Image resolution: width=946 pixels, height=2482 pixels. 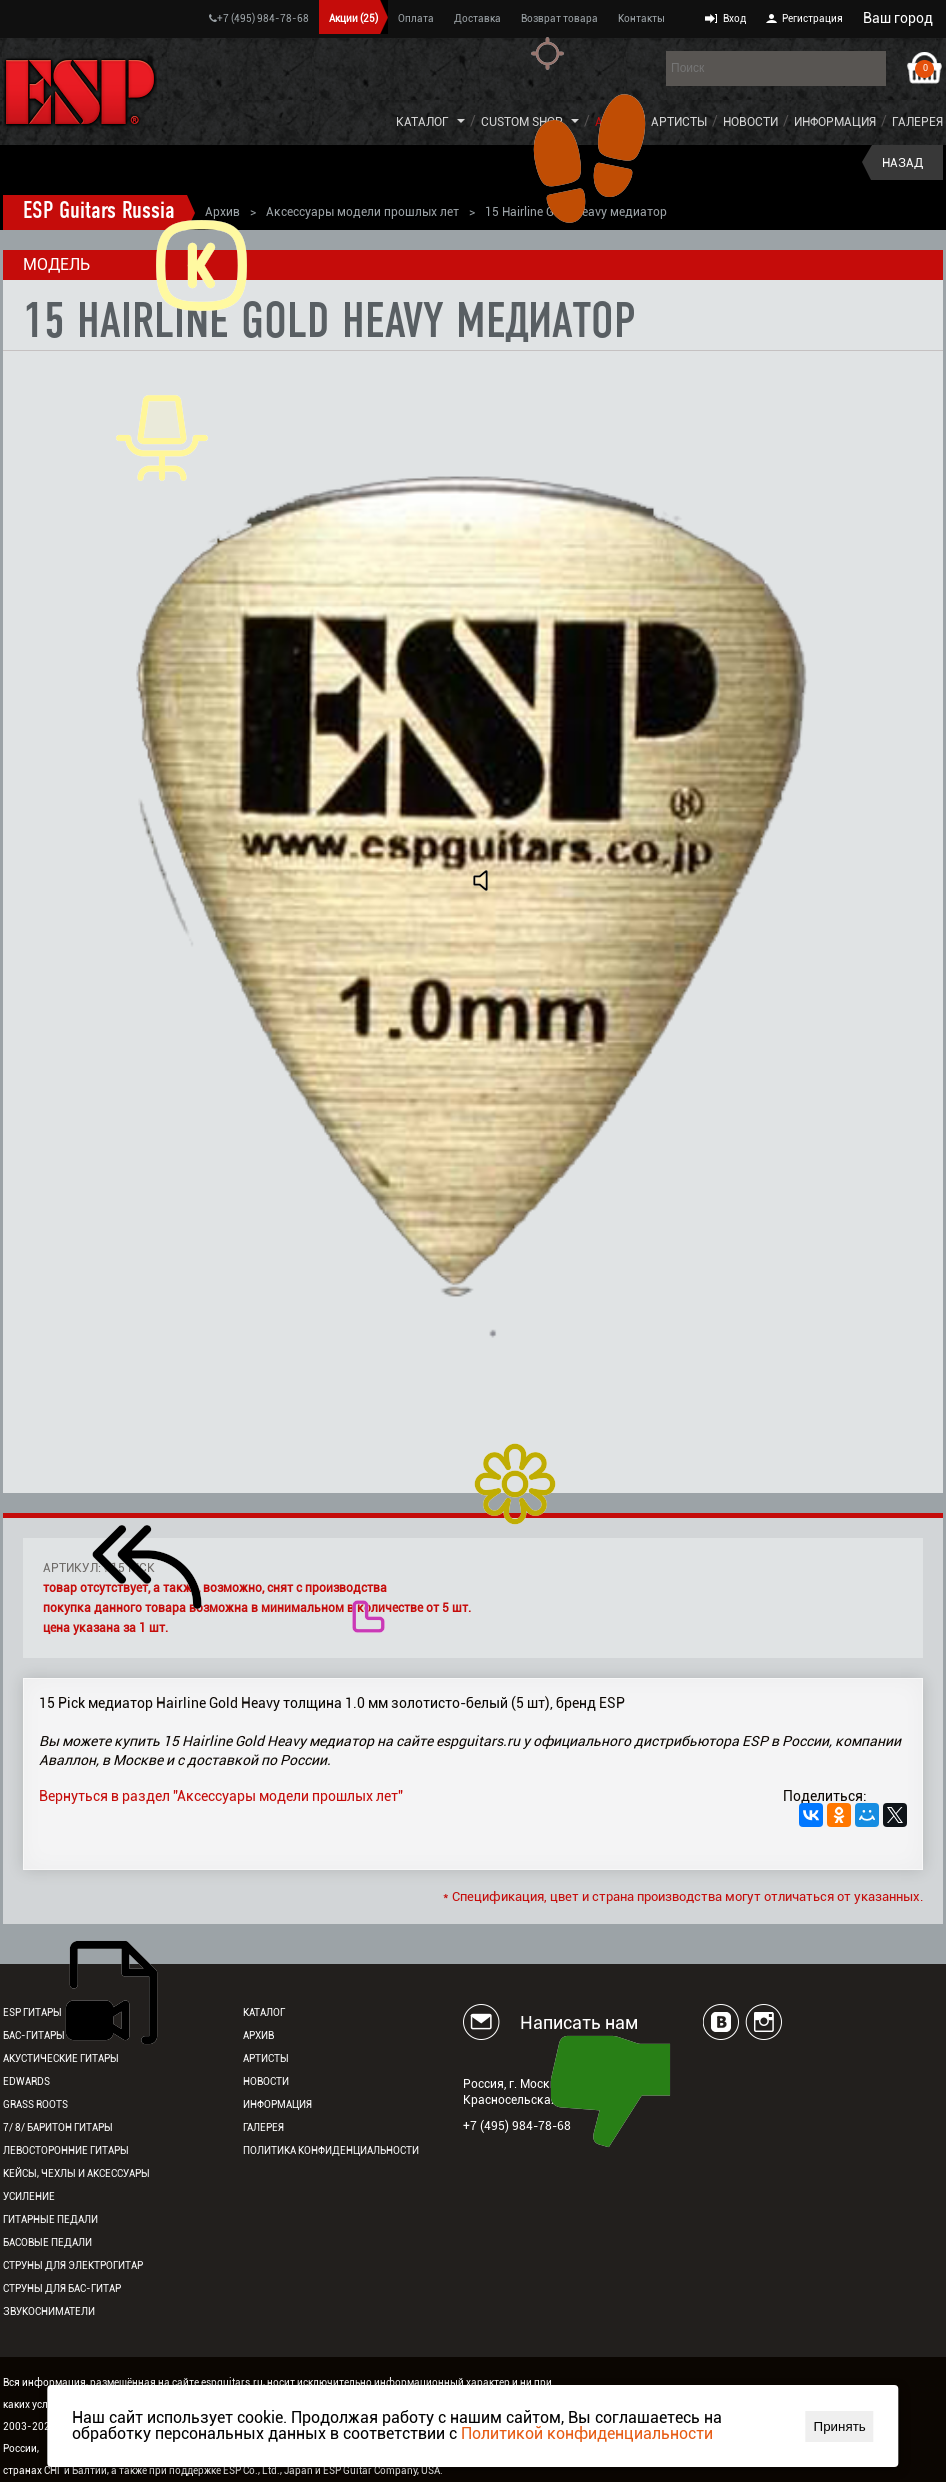 What do you see at coordinates (201, 265) in the screenshot?
I see `indicates a keyboard shortcut or hotkey` at bounding box center [201, 265].